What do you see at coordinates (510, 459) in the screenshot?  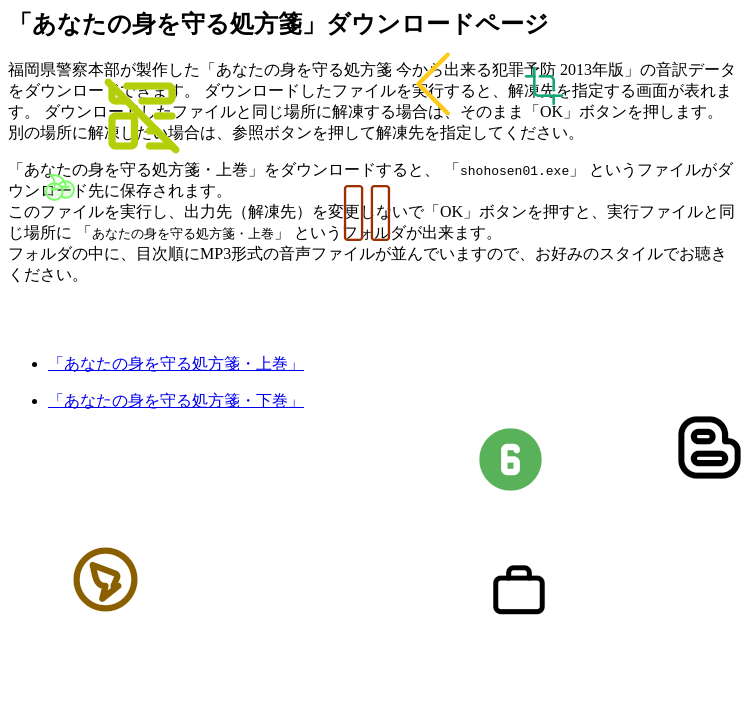 I see `indicates step 6 in a numbered process` at bounding box center [510, 459].